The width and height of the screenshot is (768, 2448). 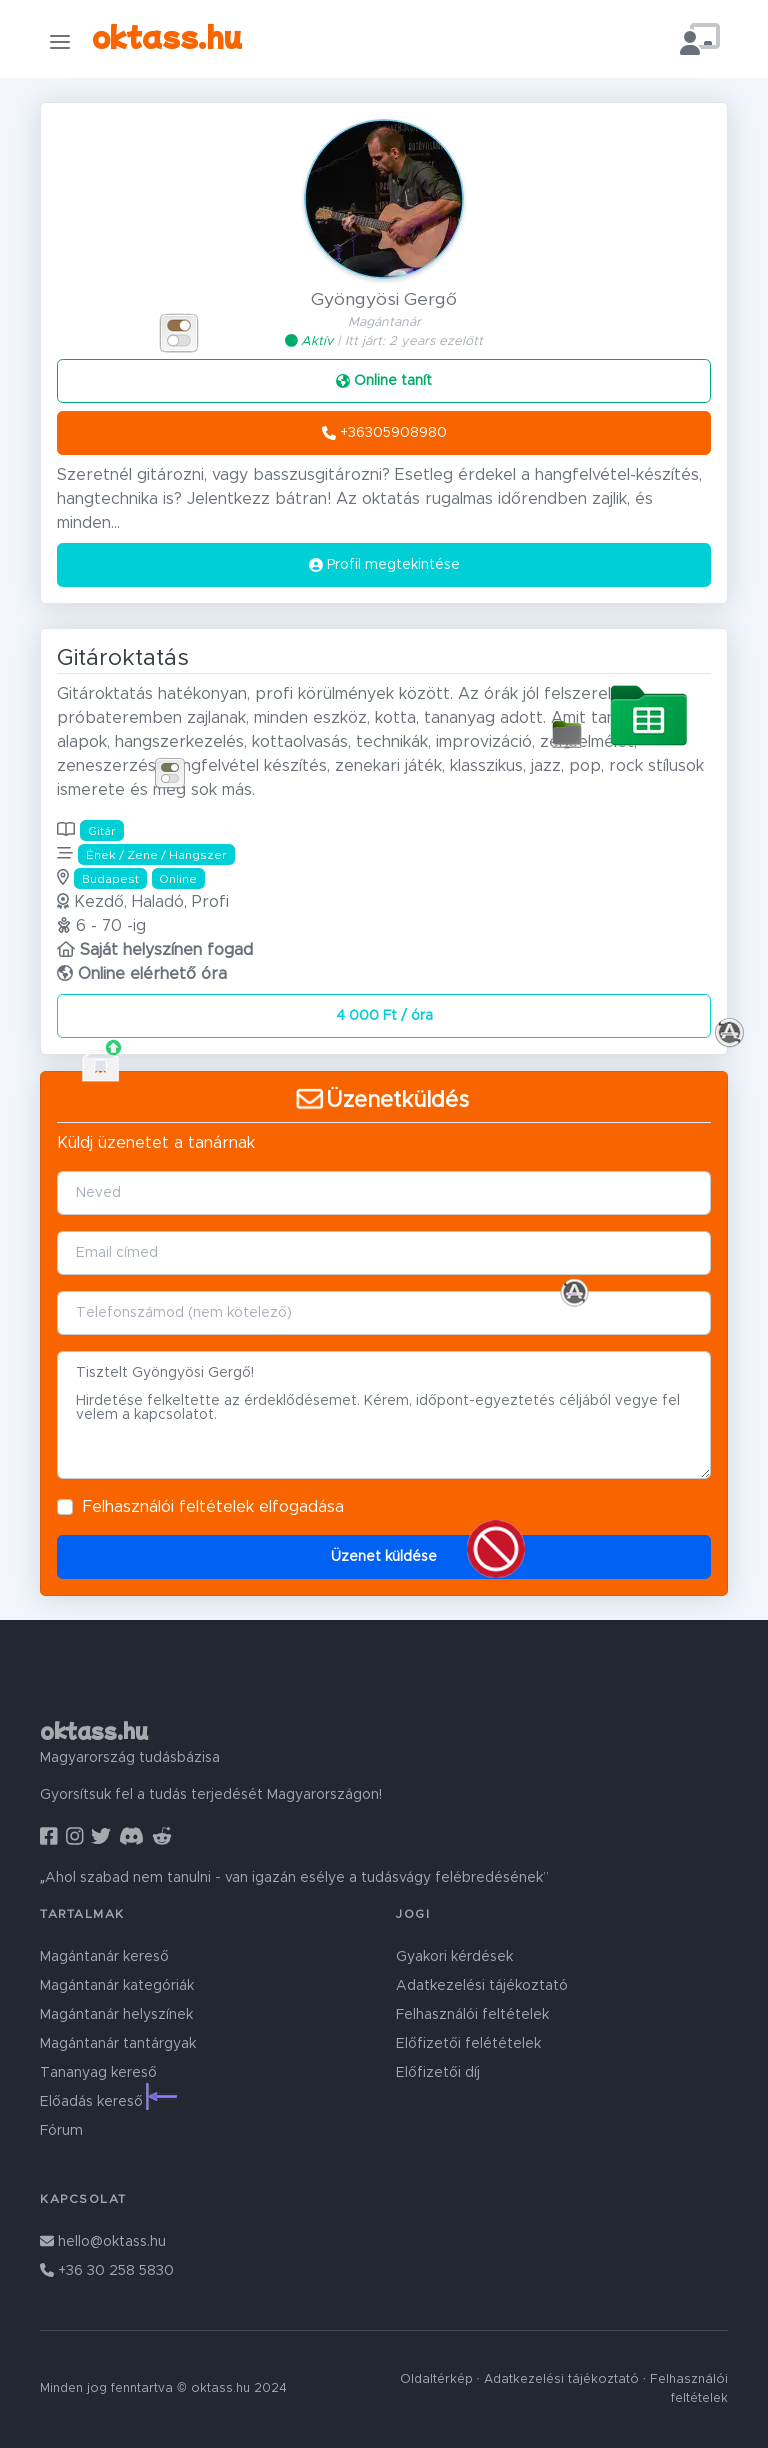 I want to click on access a remote or network folder, so click(x=567, y=734).